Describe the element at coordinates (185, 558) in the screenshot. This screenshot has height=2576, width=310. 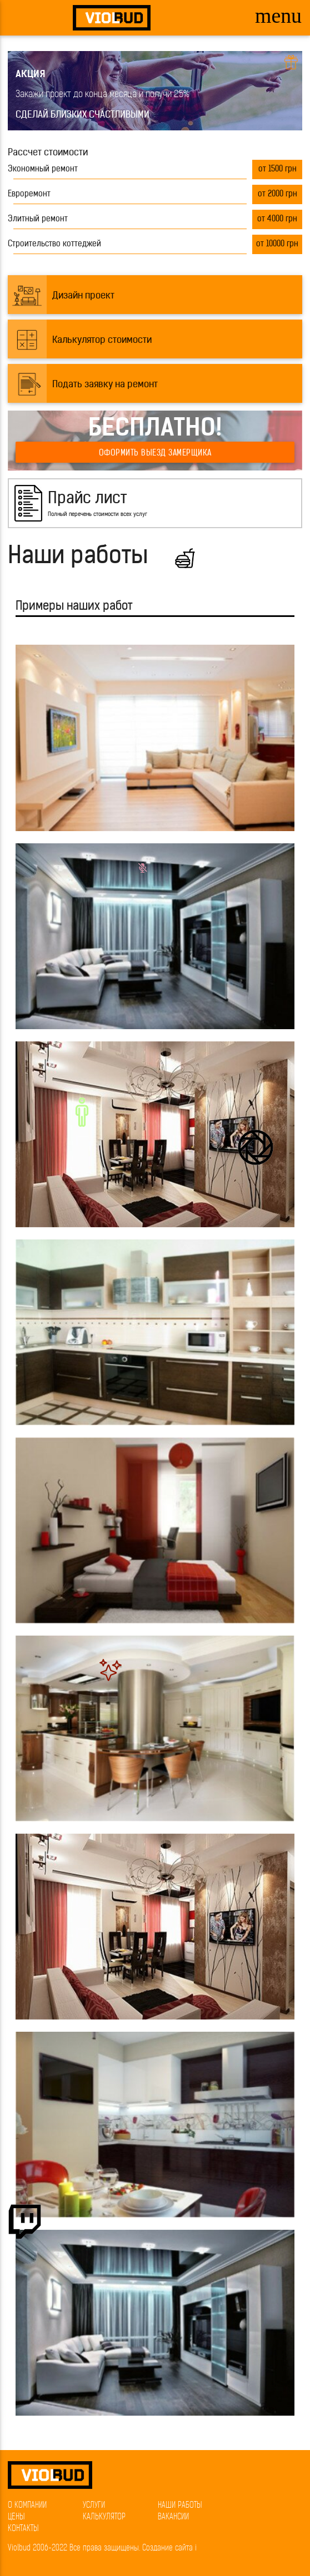
I see `browse nearby fast food restaurants` at that location.